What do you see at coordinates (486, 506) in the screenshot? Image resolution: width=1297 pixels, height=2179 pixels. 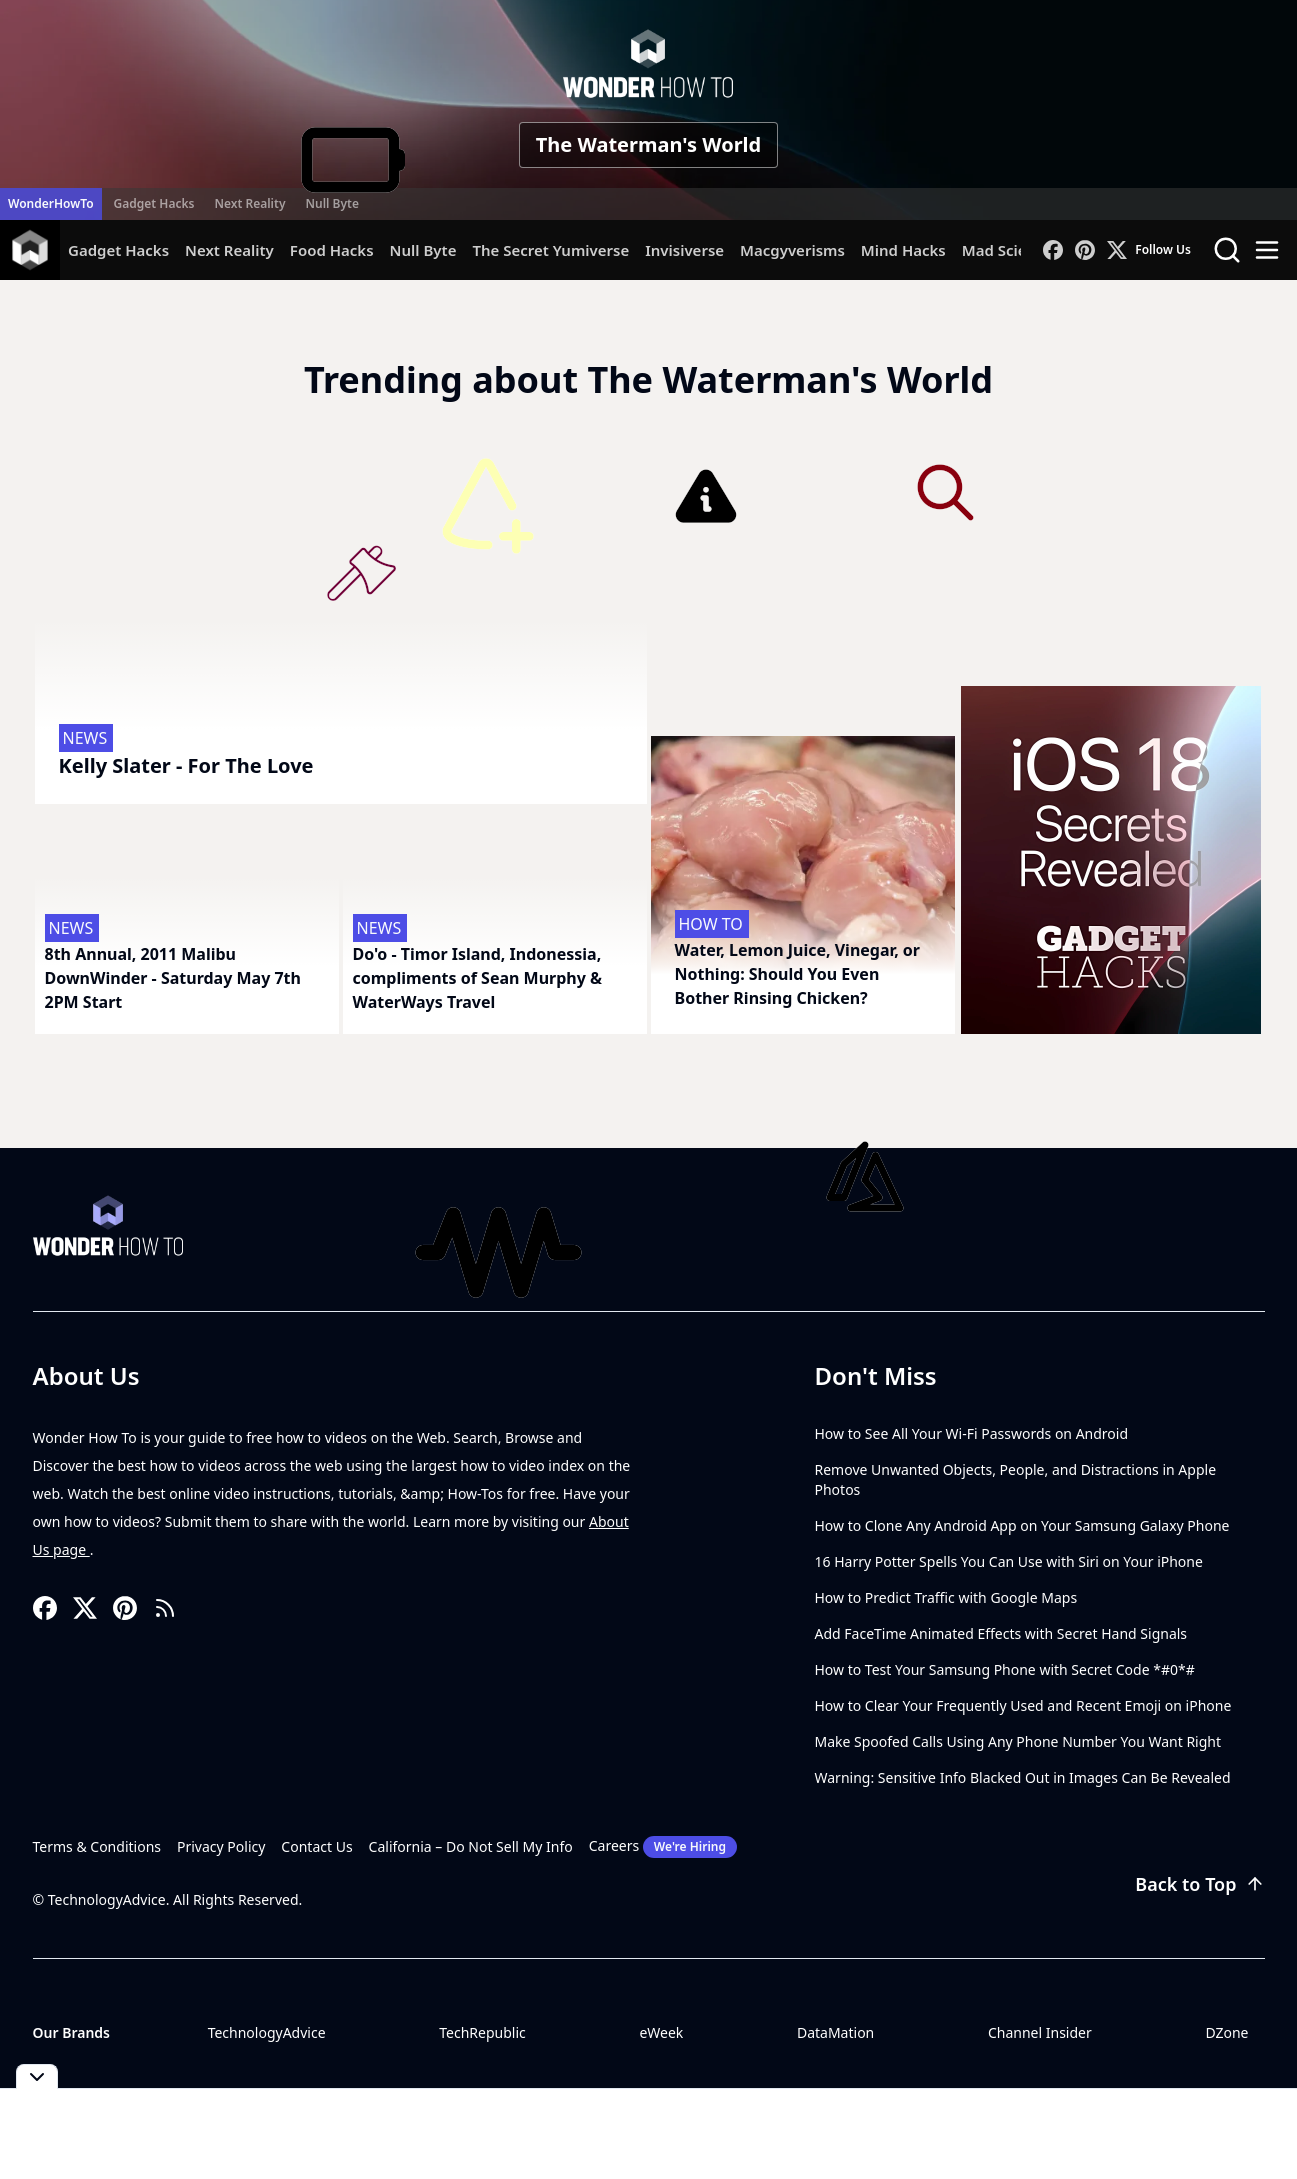 I see `add a new cone or marker` at bounding box center [486, 506].